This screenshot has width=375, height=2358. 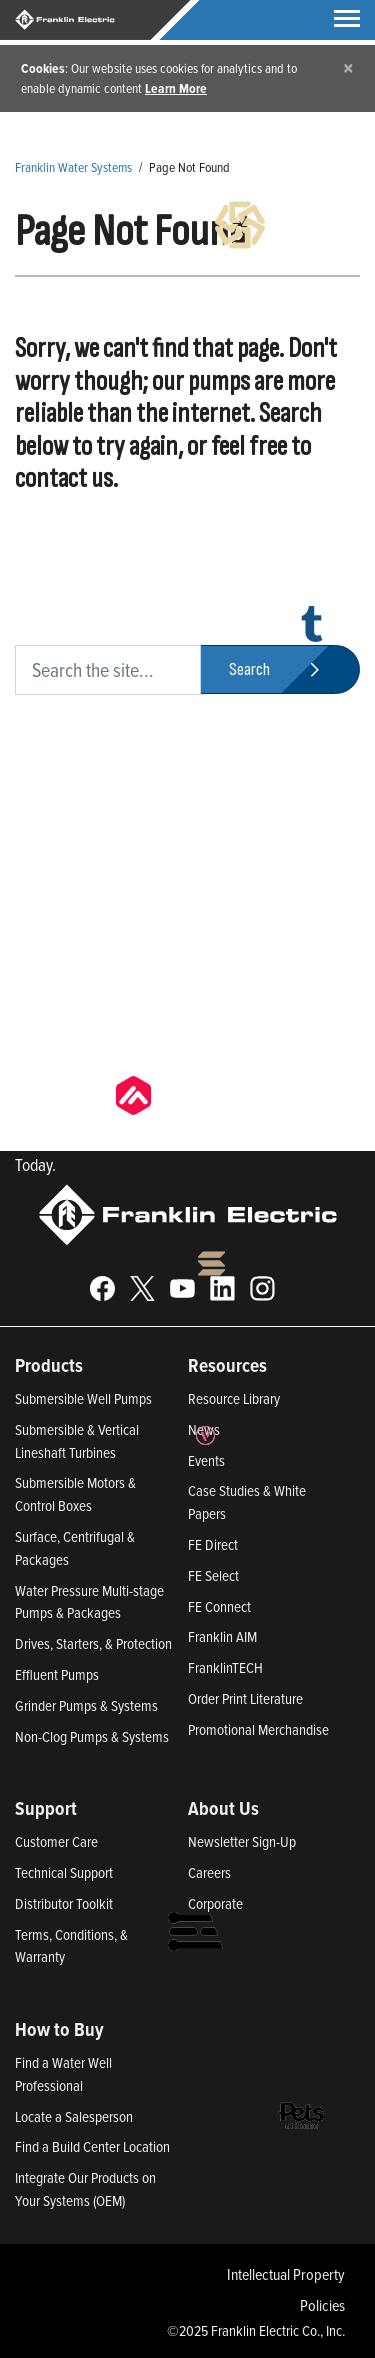 What do you see at coordinates (312, 624) in the screenshot?
I see `open Tumblr app` at bounding box center [312, 624].